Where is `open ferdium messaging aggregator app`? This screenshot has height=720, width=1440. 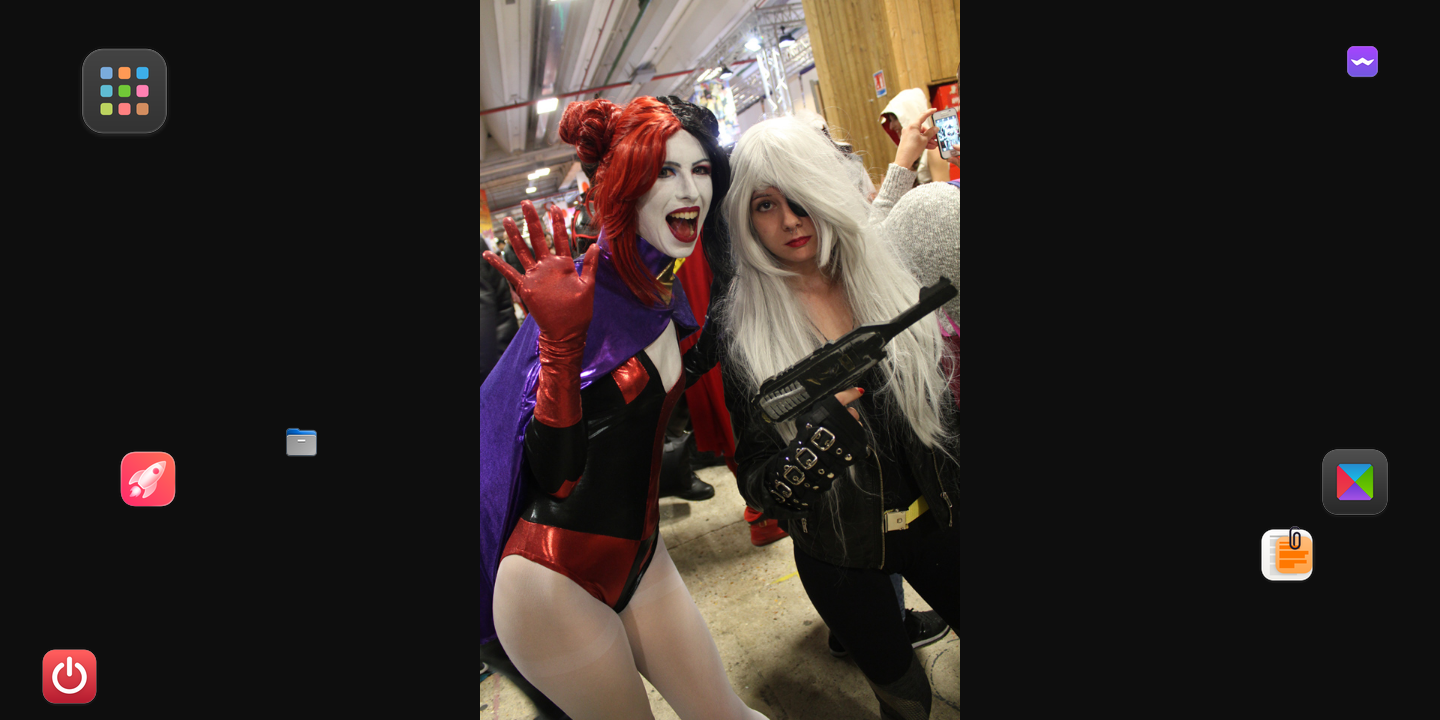
open ferdium messaging aggregator app is located at coordinates (1362, 61).